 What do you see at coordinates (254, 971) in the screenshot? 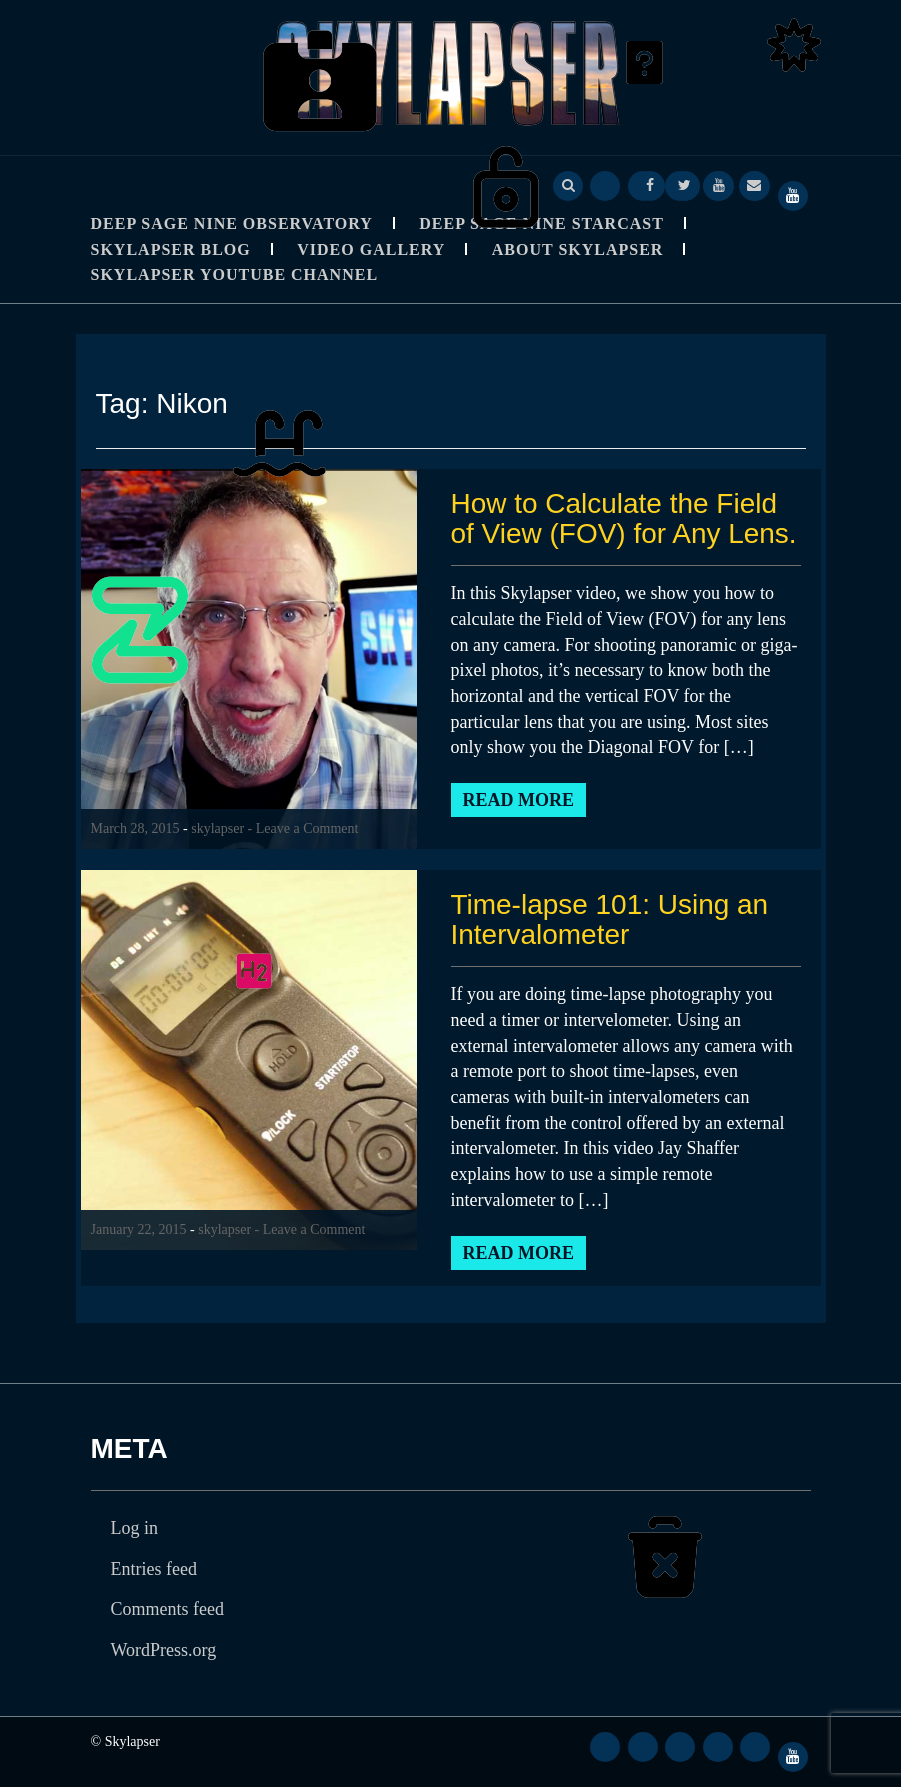
I see `format text as heading level 2` at bounding box center [254, 971].